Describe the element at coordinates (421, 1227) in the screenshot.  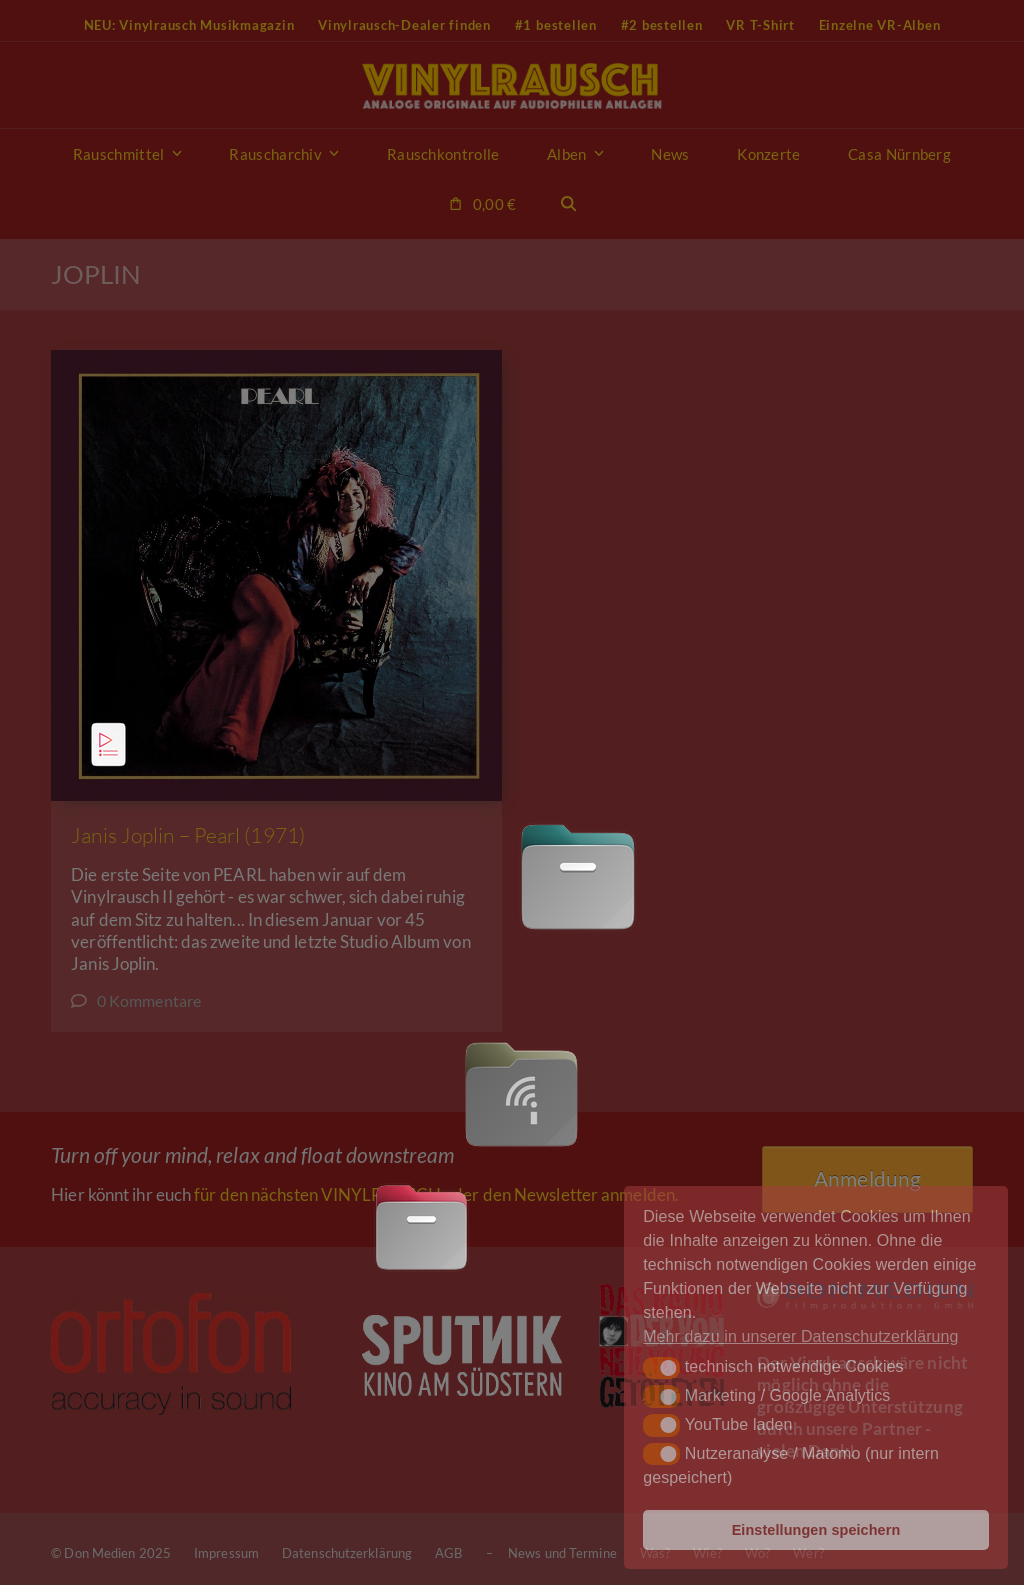
I see `open file manager application` at that location.